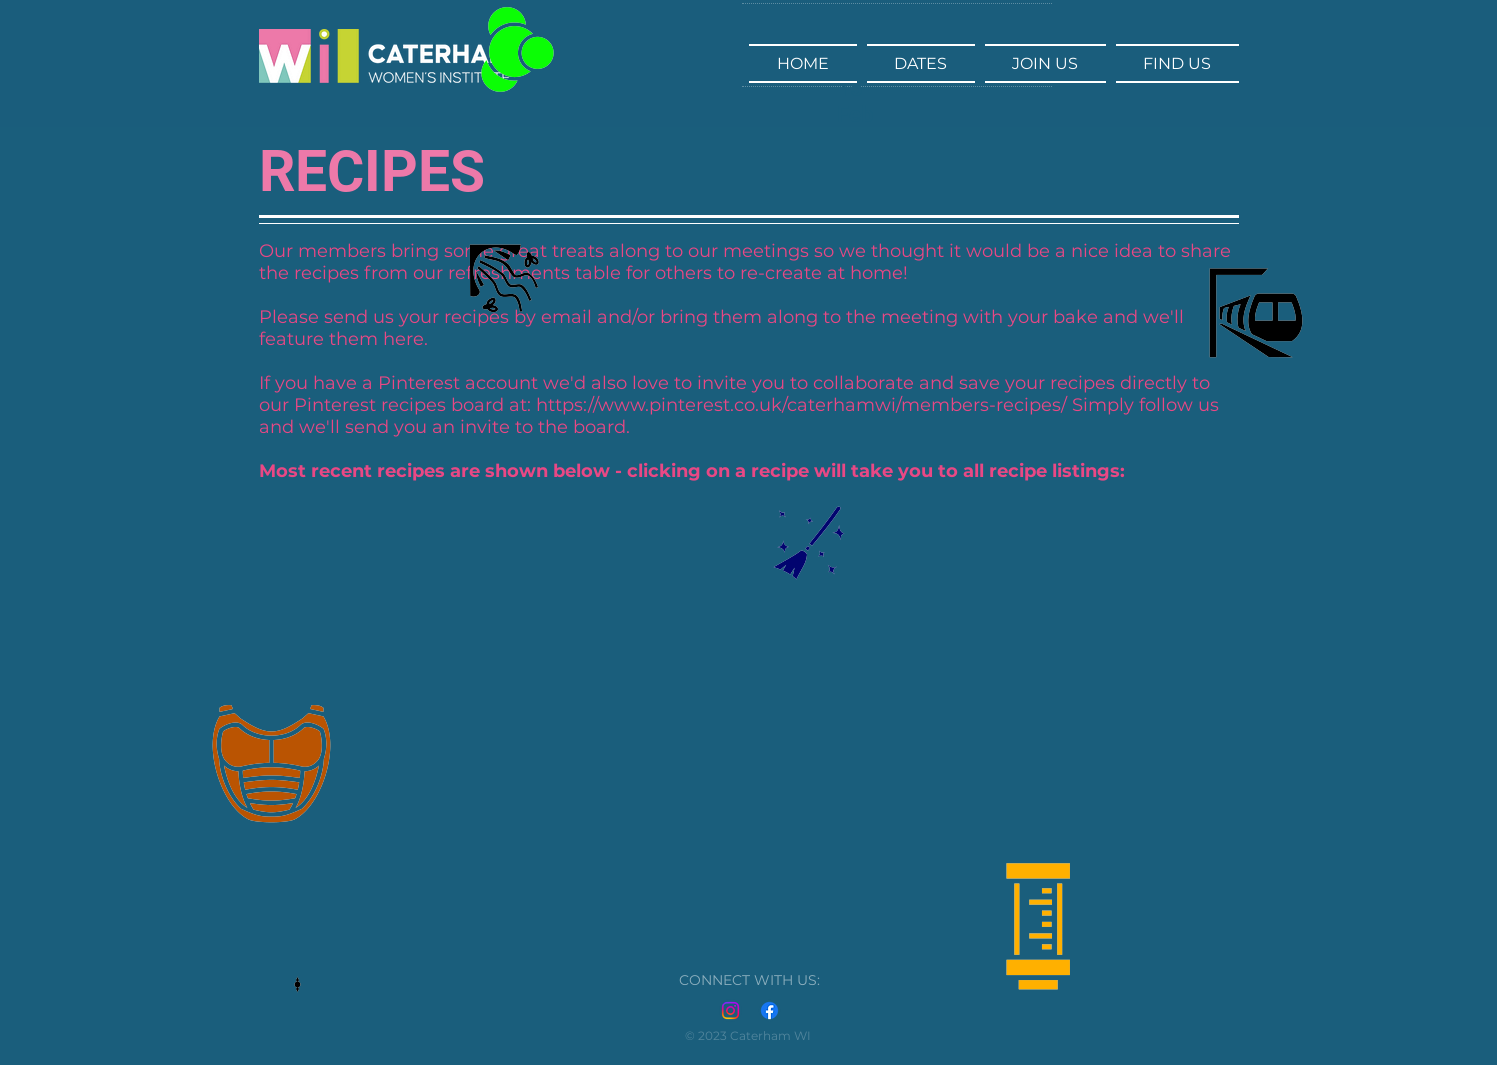 The width and height of the screenshot is (1497, 1065). I want to click on indicates a character has the bad breath status effect, so click(505, 280).